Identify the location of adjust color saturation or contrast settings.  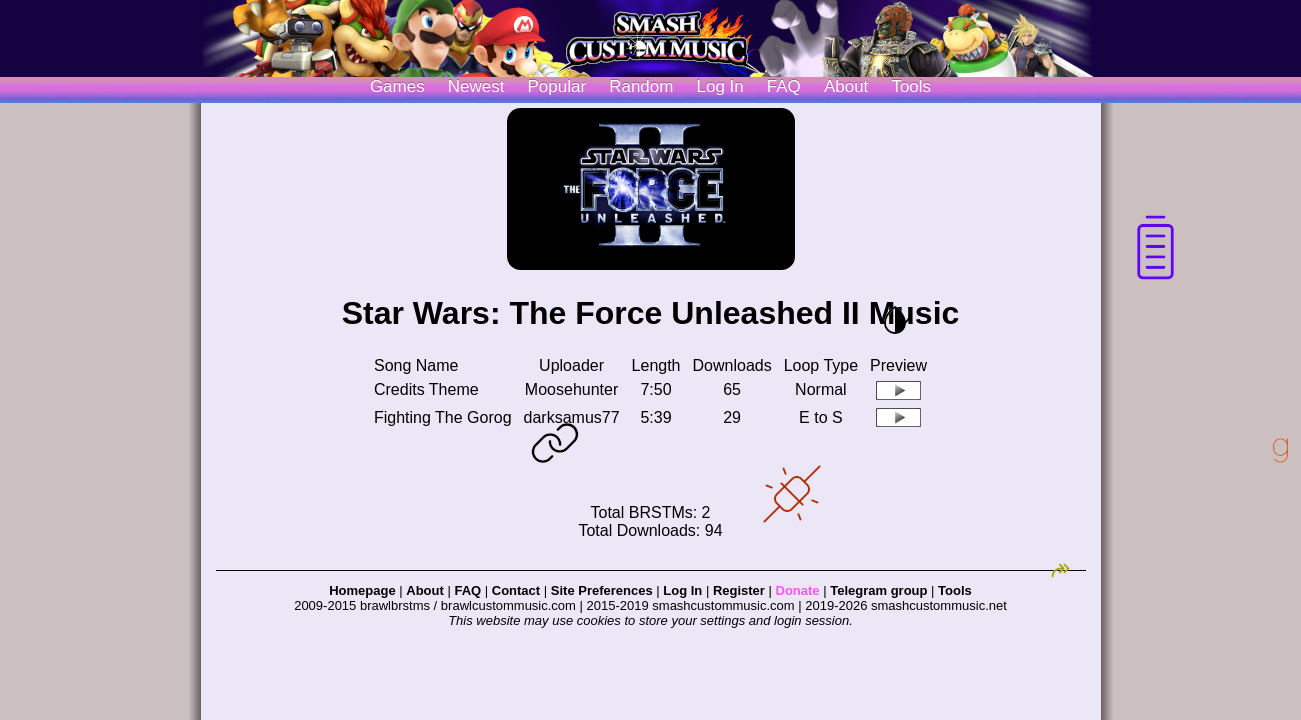
(895, 321).